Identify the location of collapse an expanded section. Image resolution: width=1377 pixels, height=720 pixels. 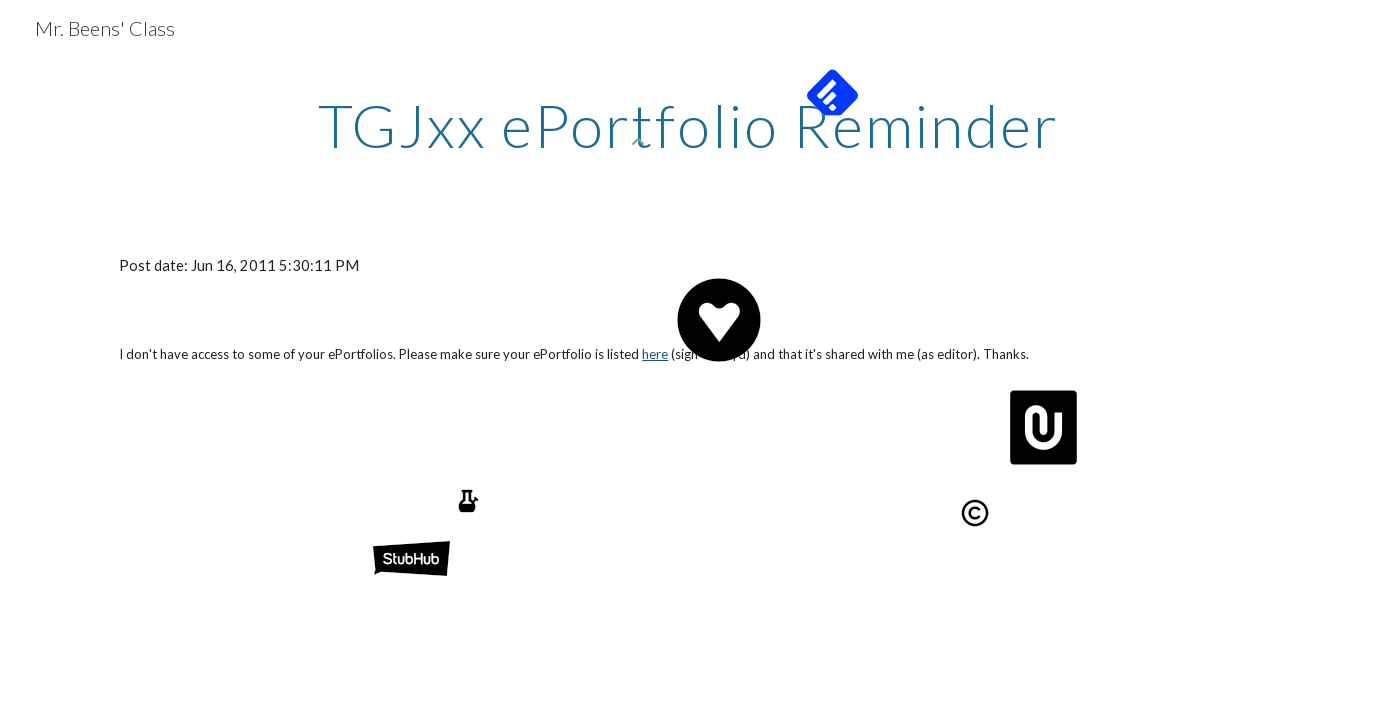
(638, 142).